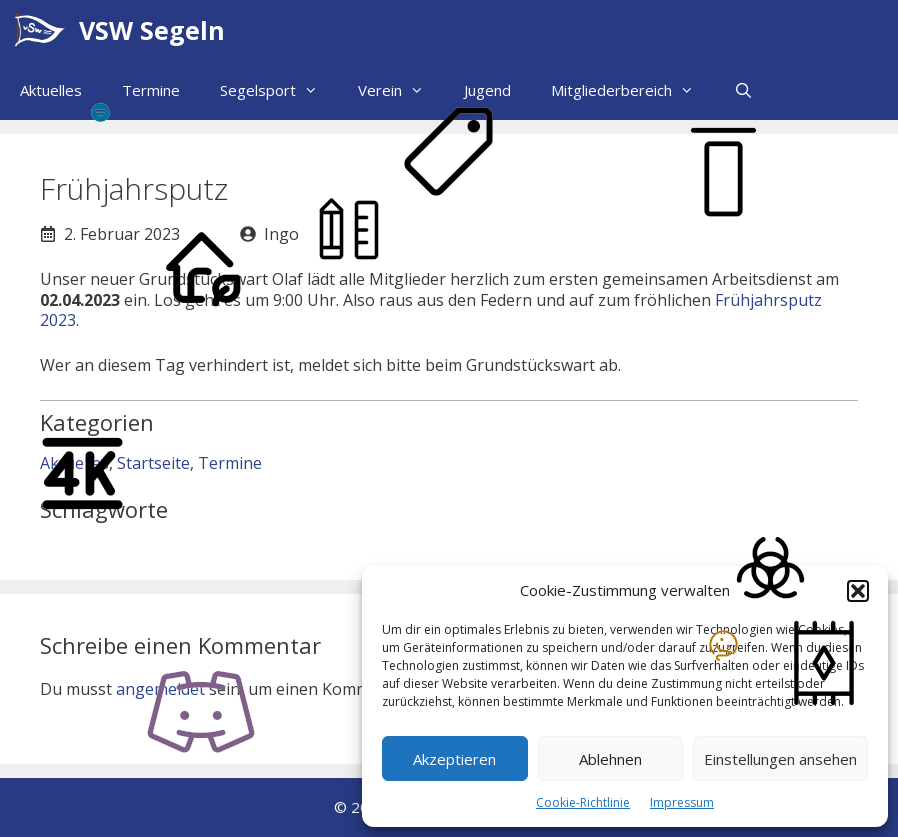  I want to click on indicates overwhelming or stressful situation, so click(723, 644).